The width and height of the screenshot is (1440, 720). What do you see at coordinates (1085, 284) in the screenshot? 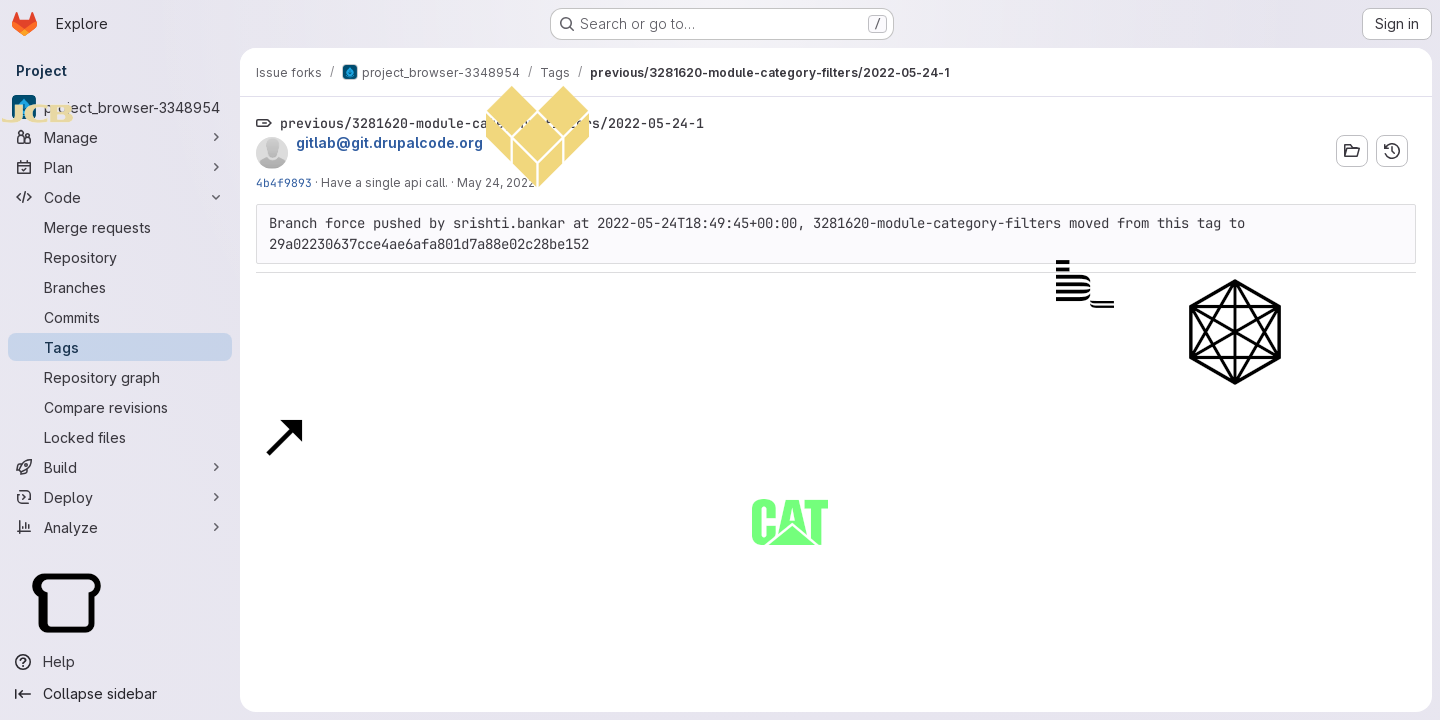
I see `BEM (Block Element Modifier) methodology logo` at bounding box center [1085, 284].